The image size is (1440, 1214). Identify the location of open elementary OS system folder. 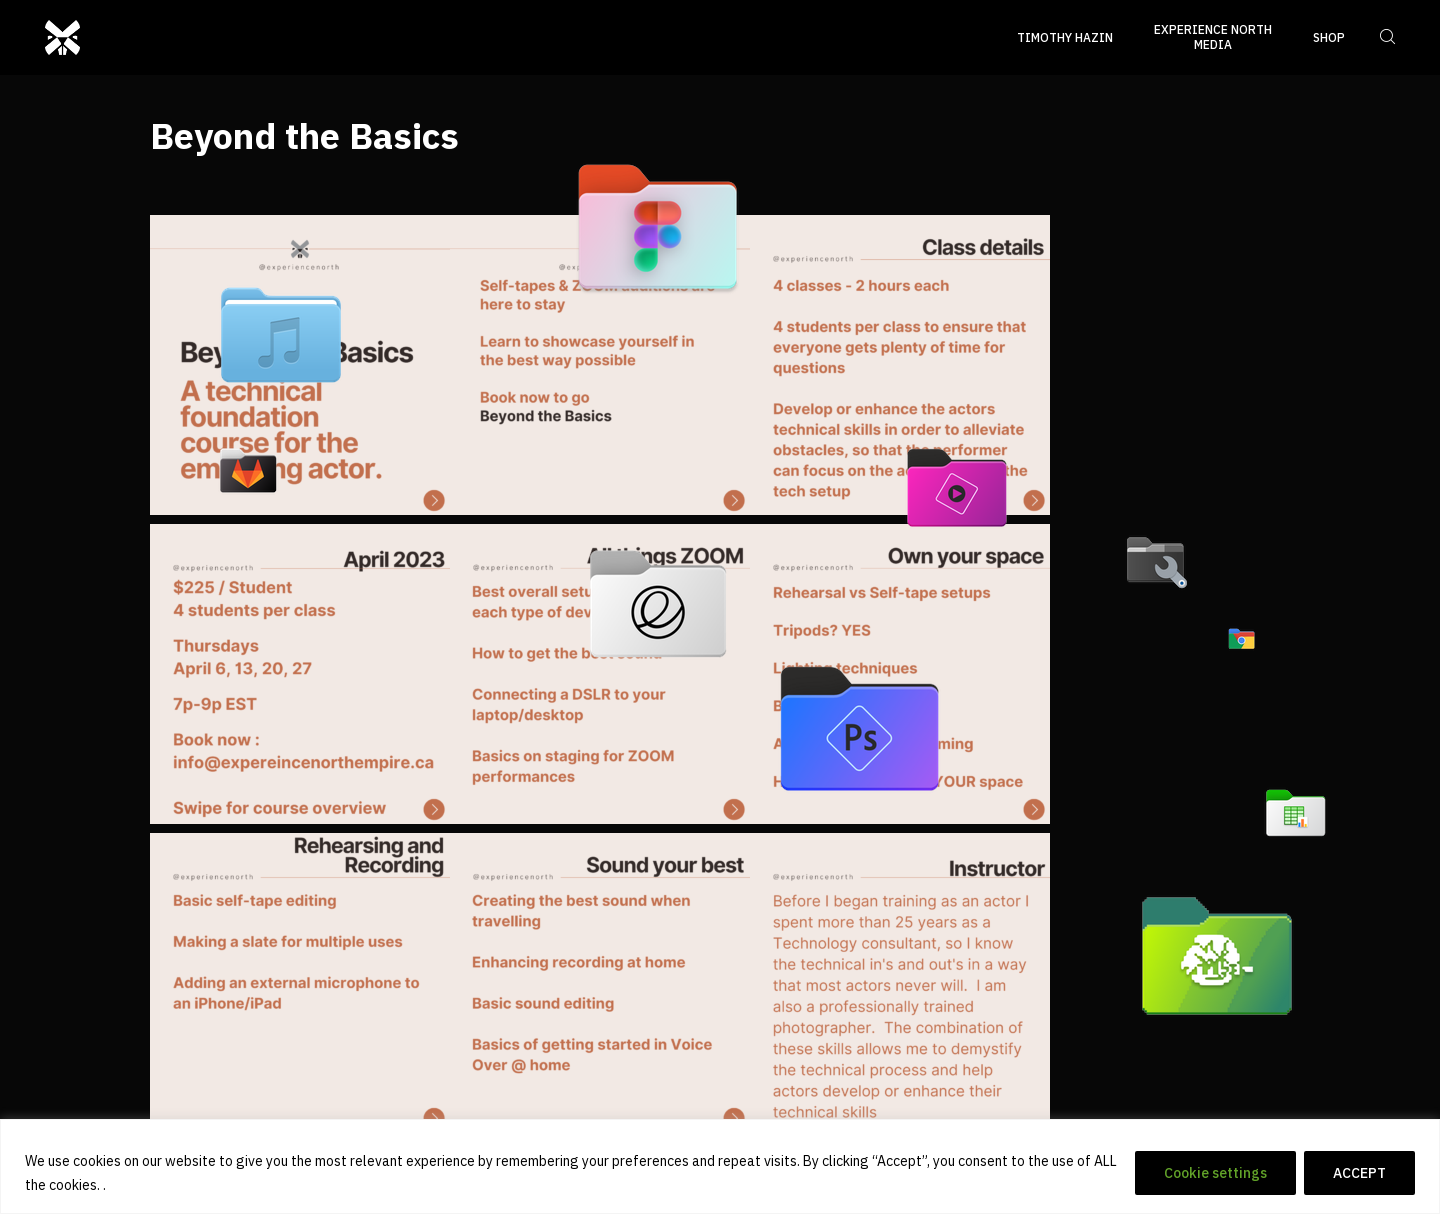
(657, 607).